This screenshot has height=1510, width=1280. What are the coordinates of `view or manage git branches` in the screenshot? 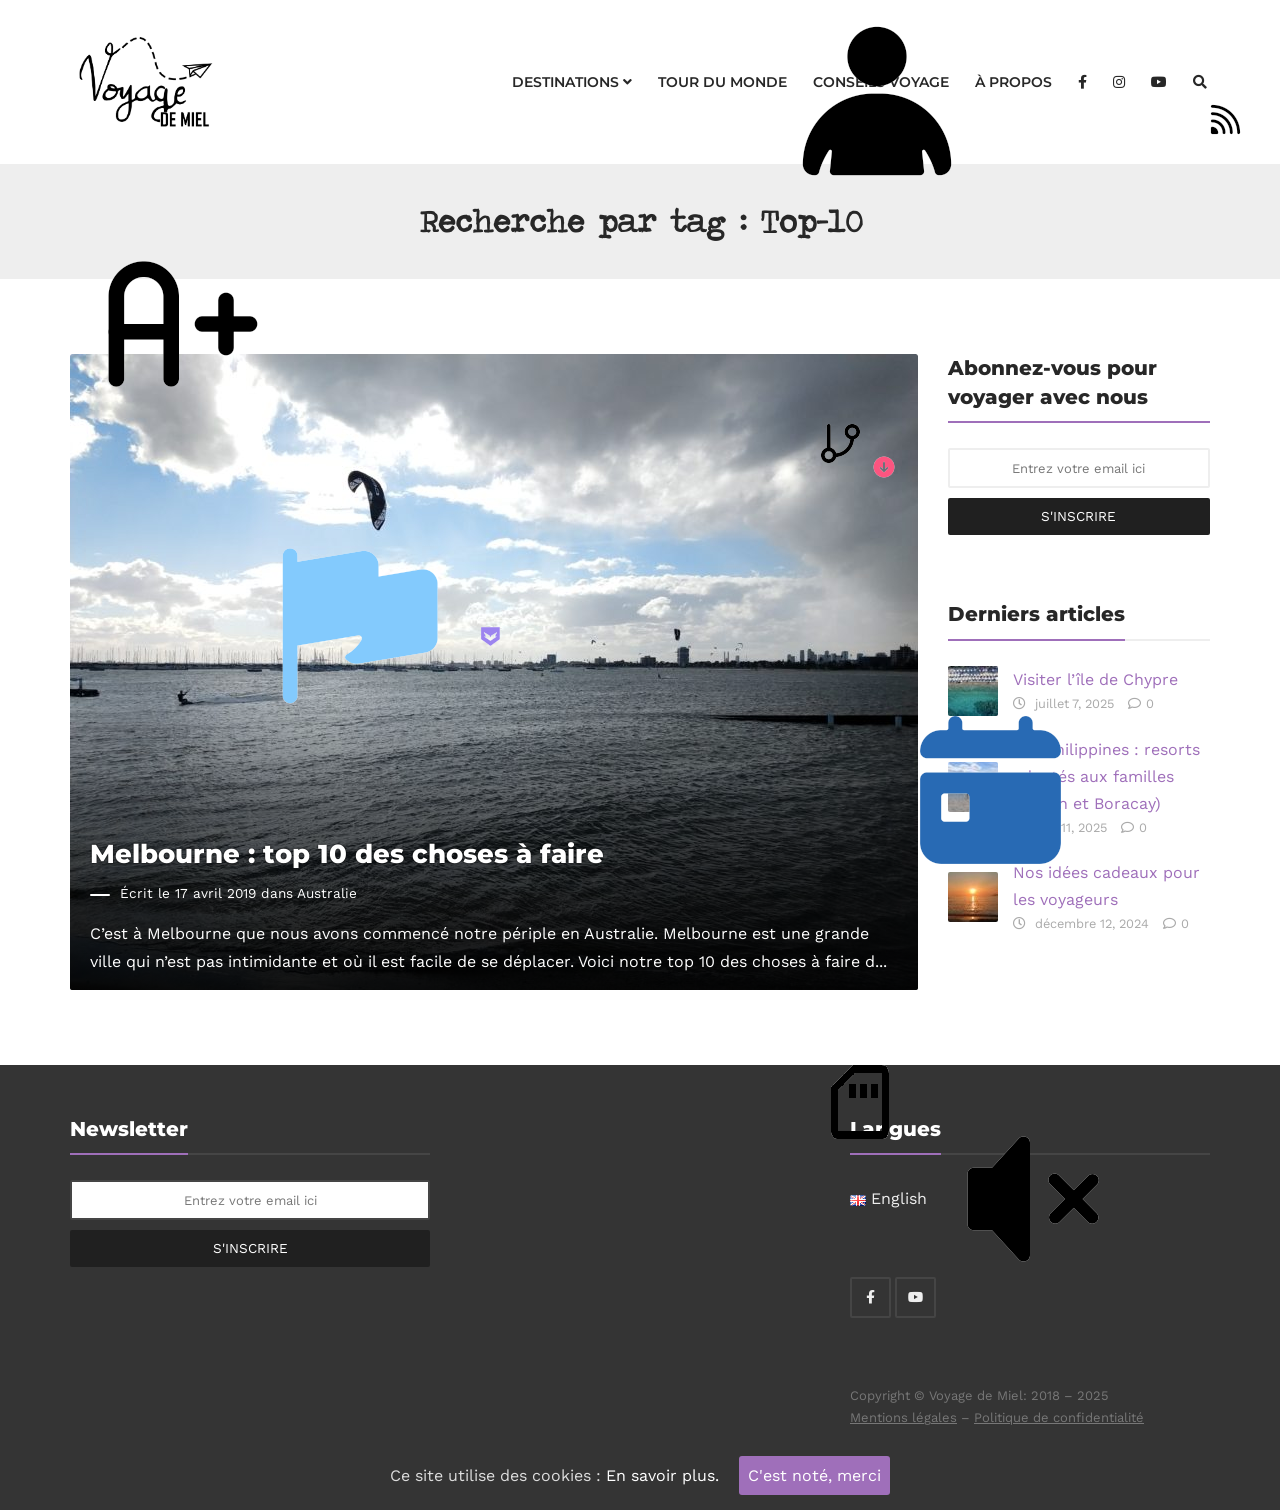 It's located at (840, 443).